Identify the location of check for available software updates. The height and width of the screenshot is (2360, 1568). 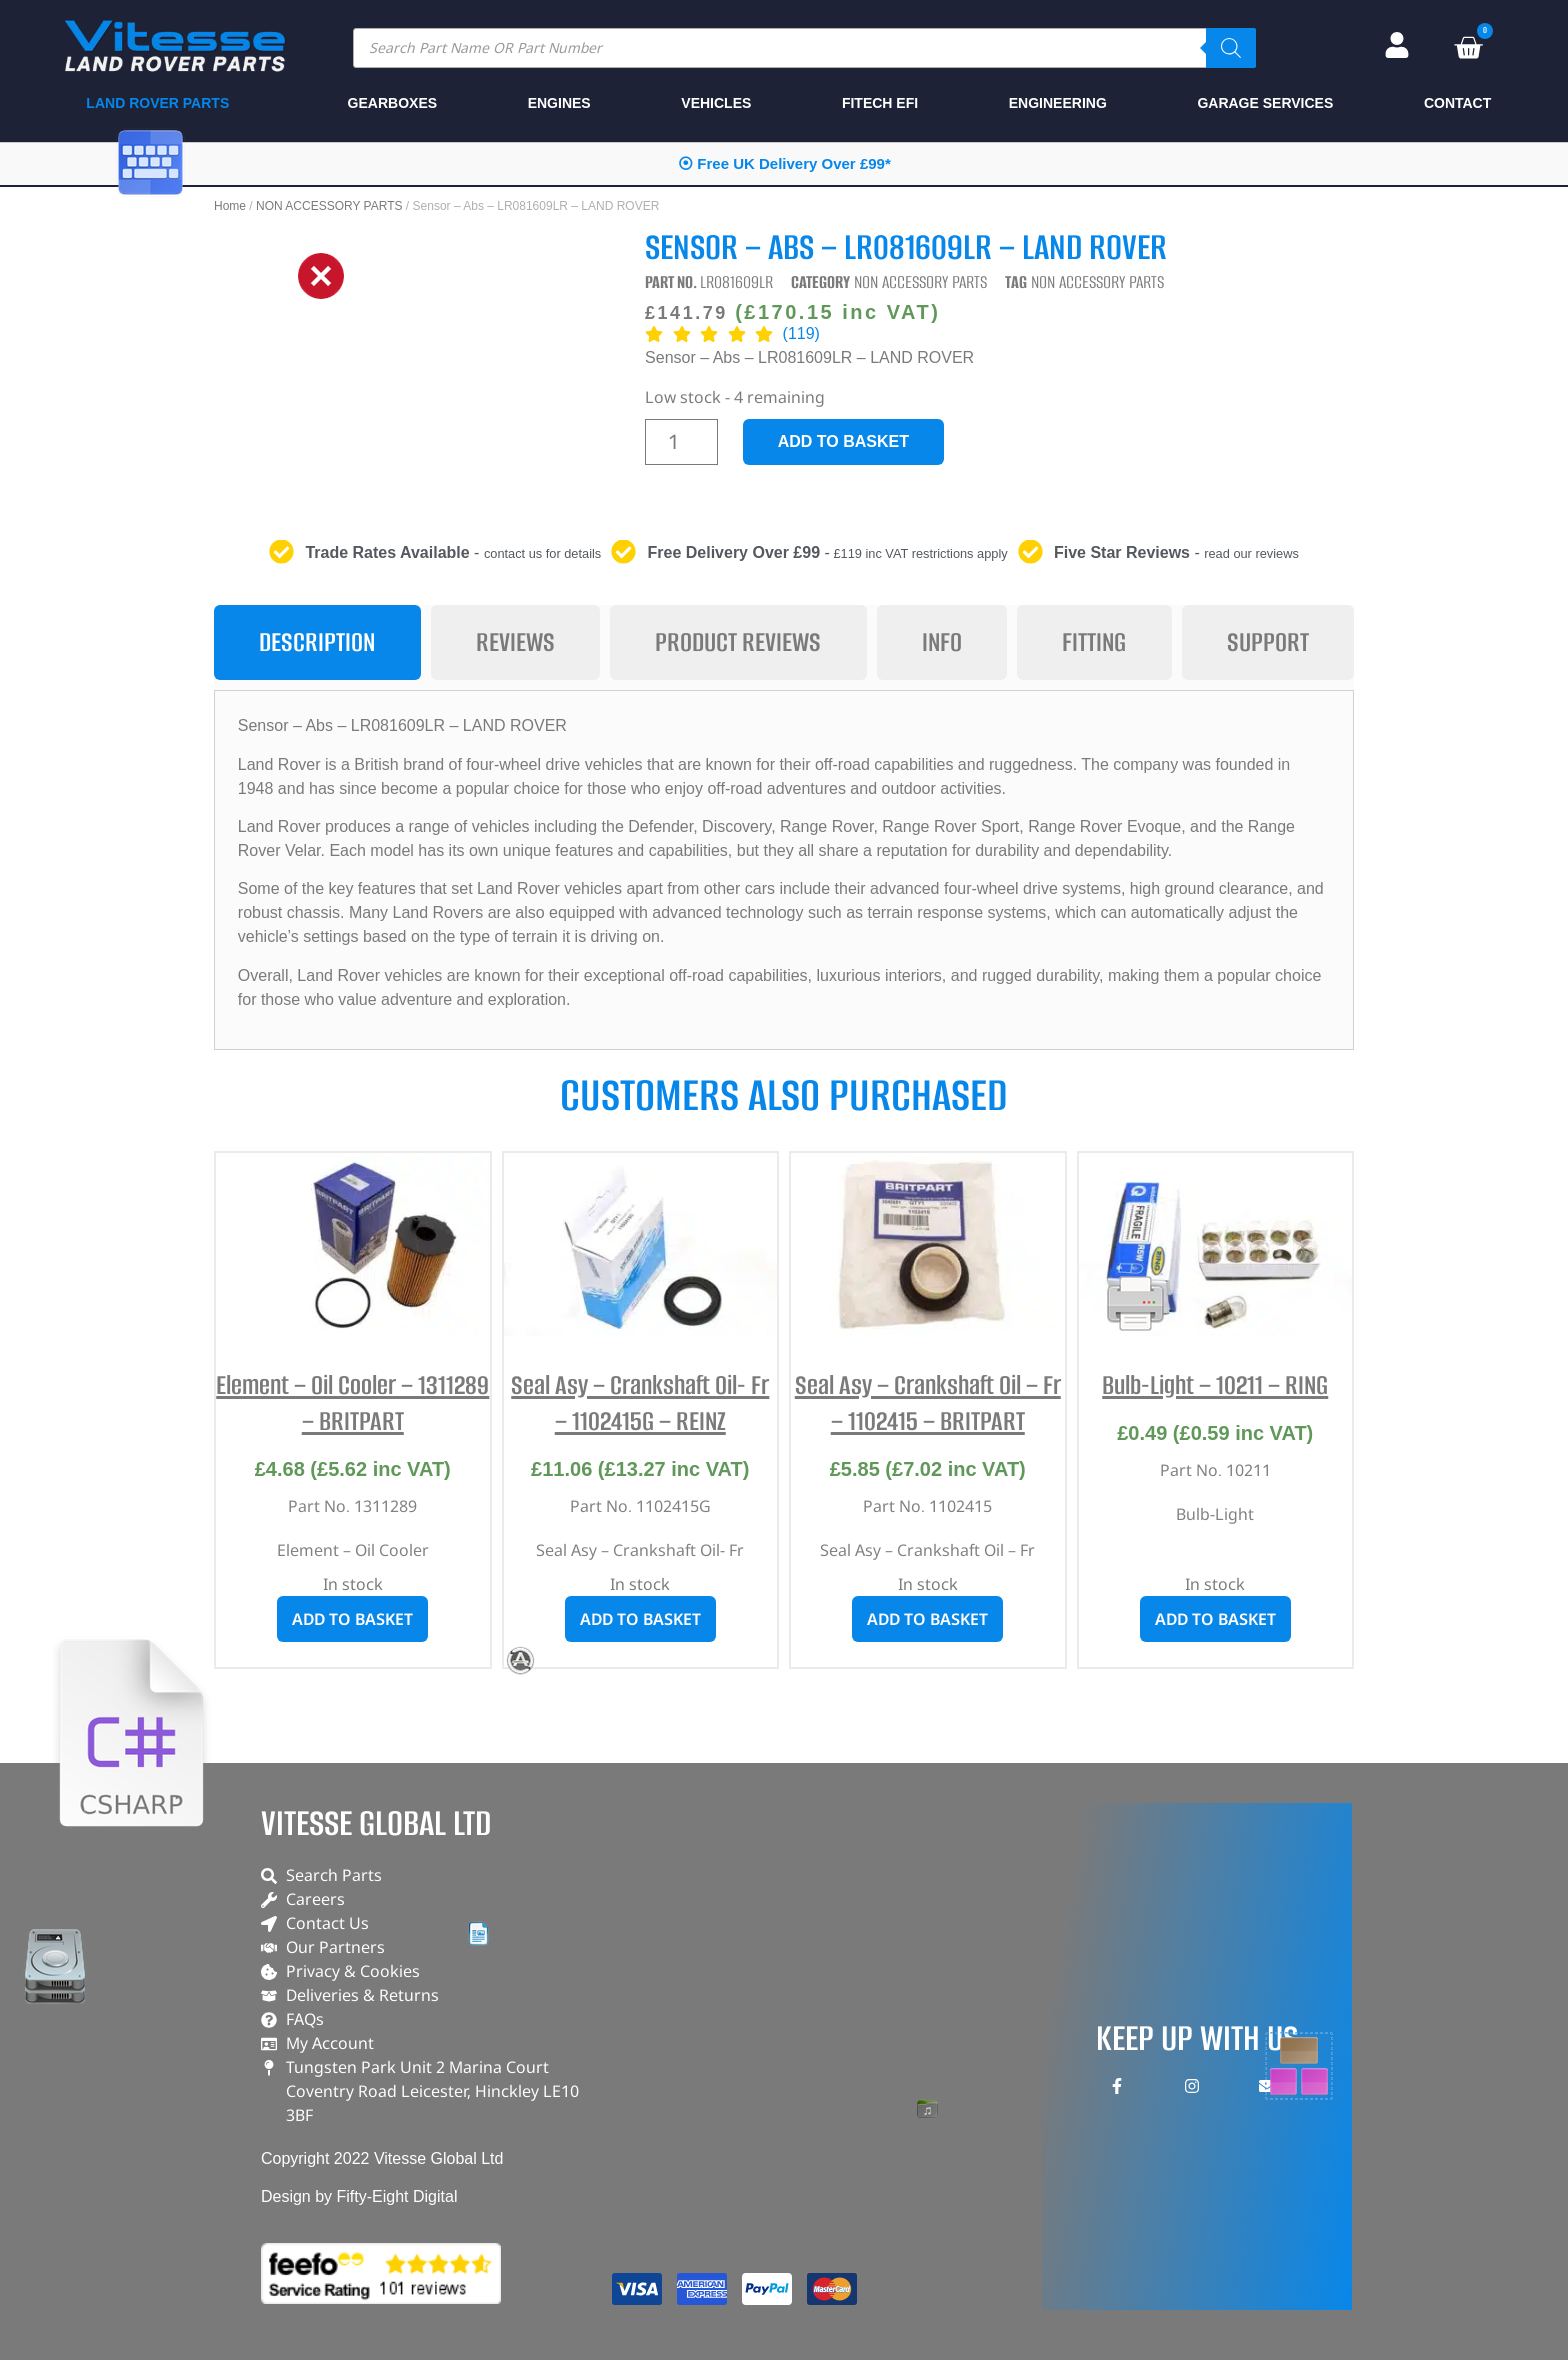
(520, 1660).